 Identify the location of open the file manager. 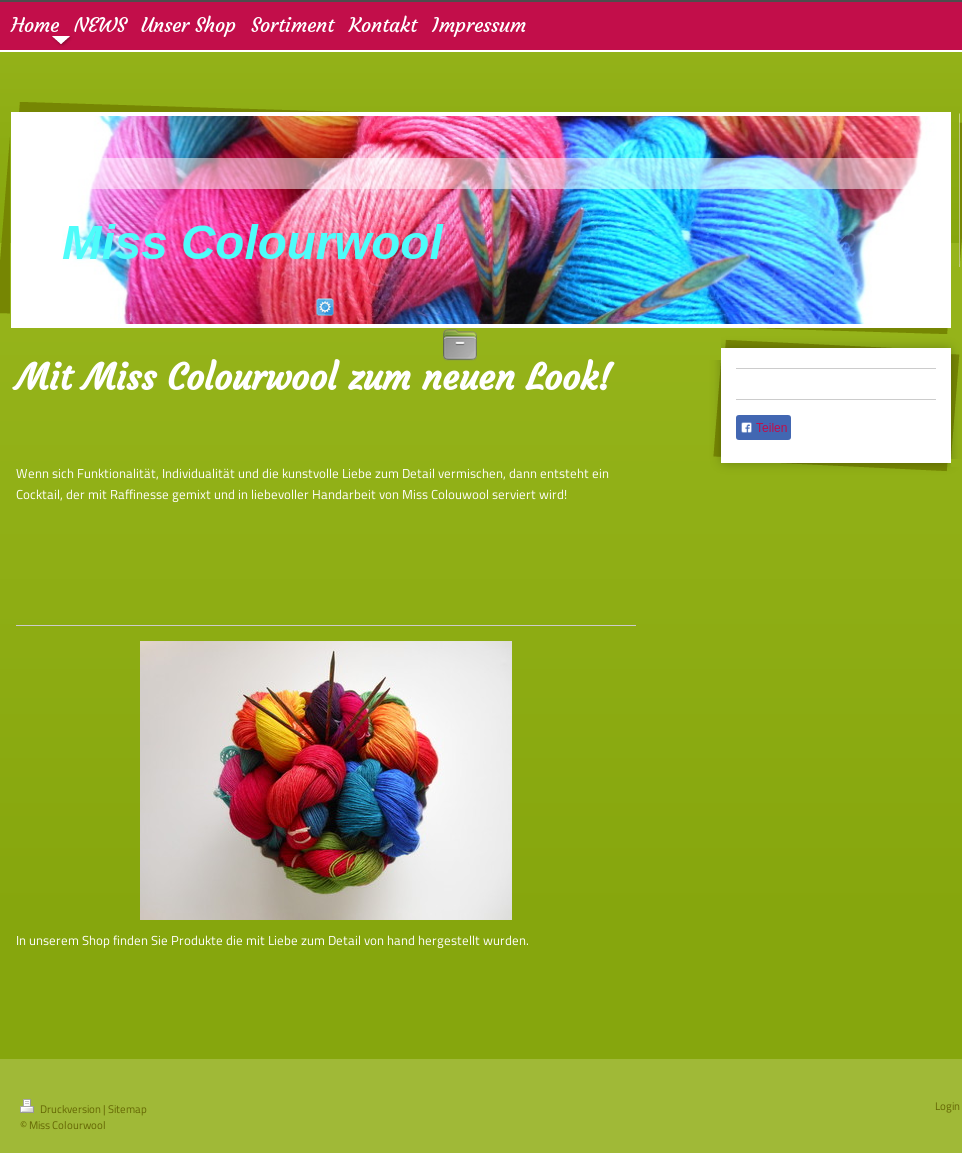
(460, 344).